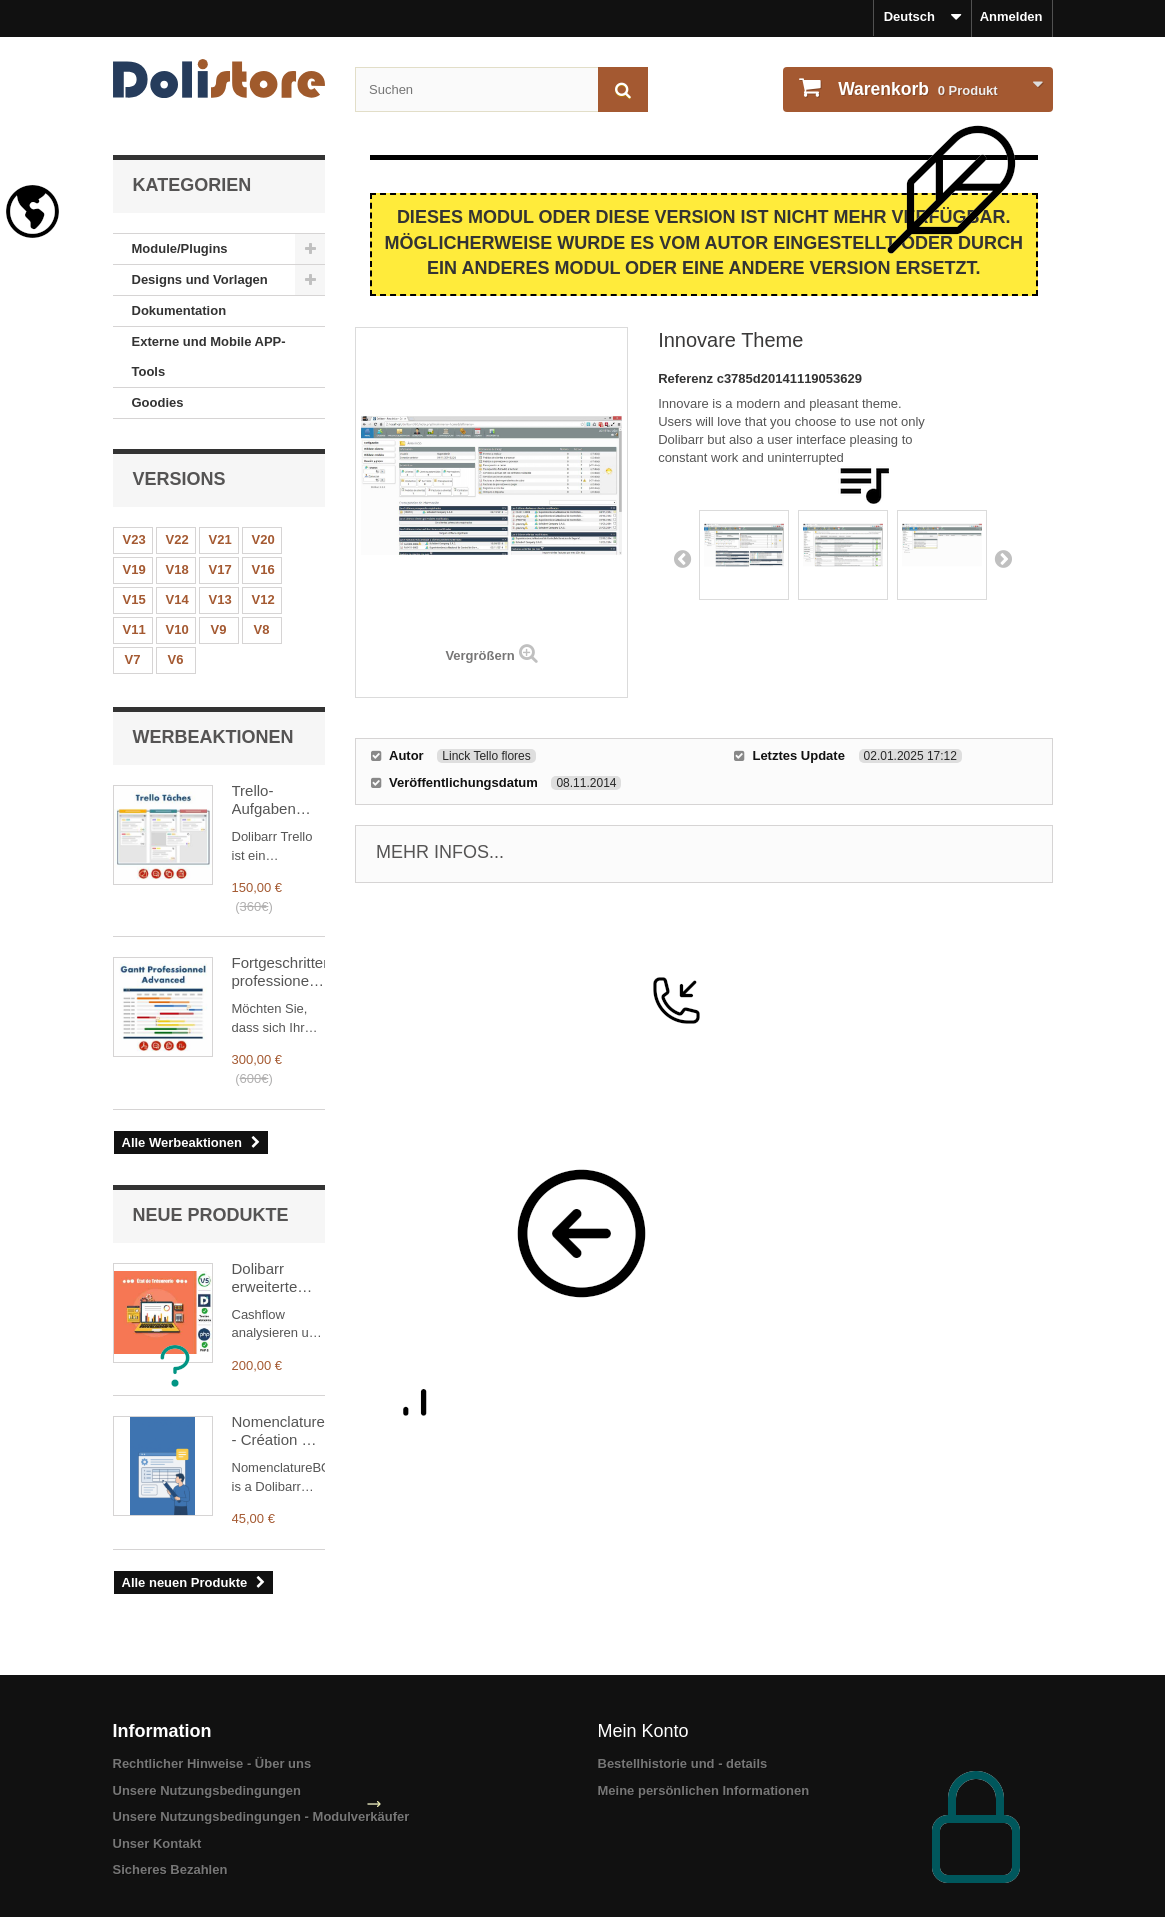 The image size is (1165, 1917). I want to click on incoming call notification, so click(676, 1000).